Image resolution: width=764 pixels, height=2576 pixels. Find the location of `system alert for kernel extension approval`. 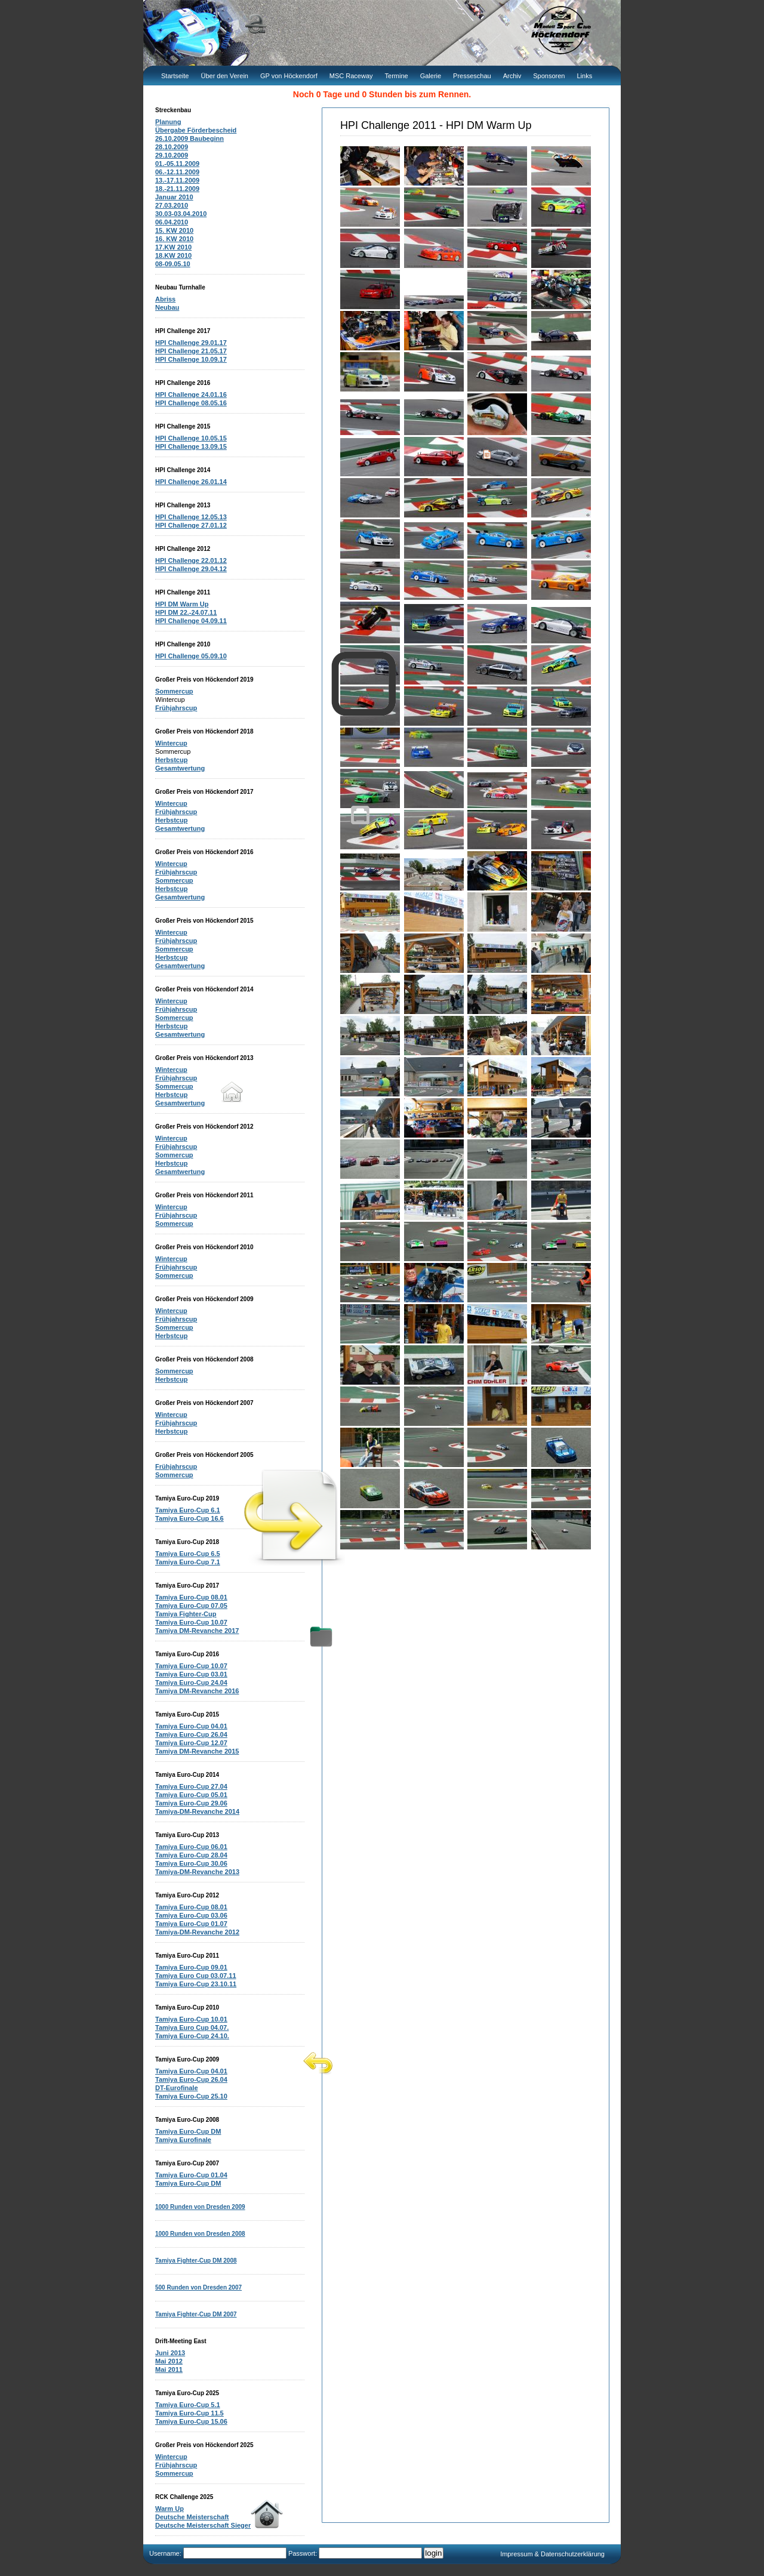

system alert for kernel extension approval is located at coordinates (267, 2515).